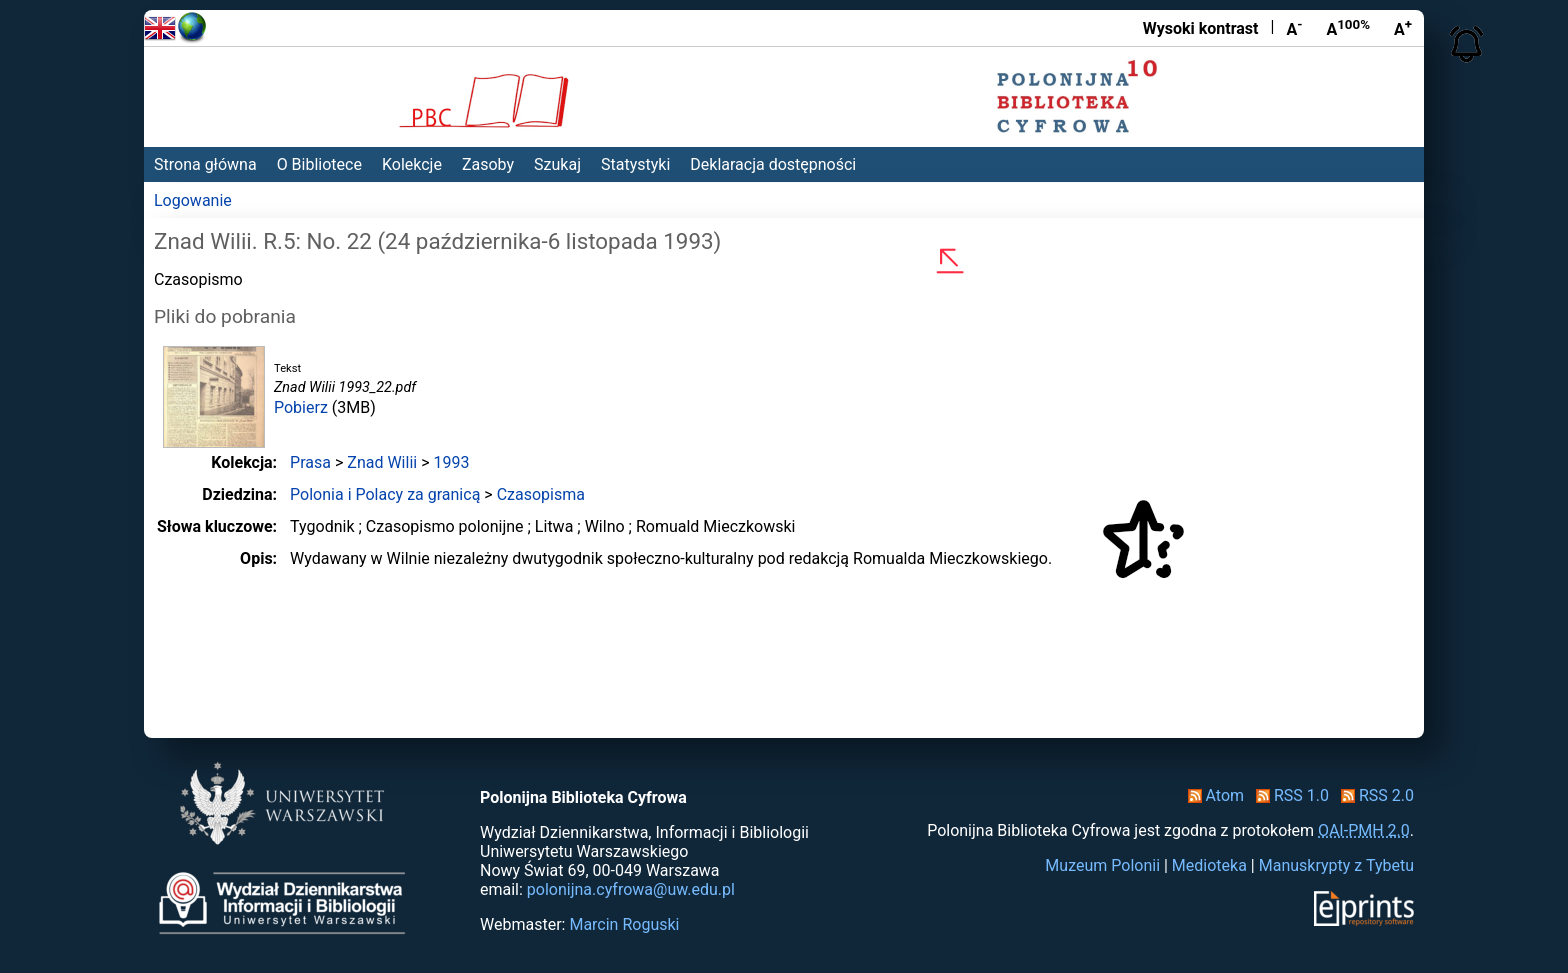  What do you see at coordinates (1143, 540) in the screenshot?
I see `indicates a partial or half-star rating` at bounding box center [1143, 540].